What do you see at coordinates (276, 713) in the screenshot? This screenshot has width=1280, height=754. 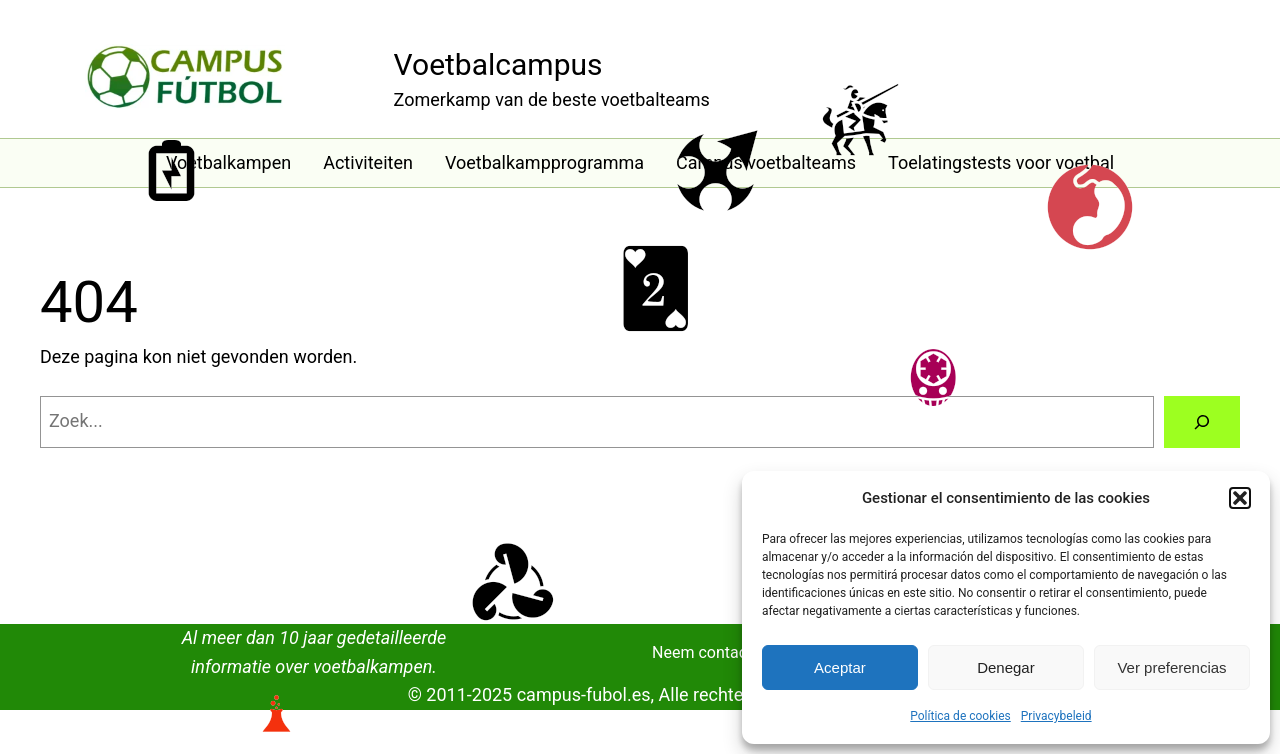 I see `indicates acid or corrosive substance in gameplay` at bounding box center [276, 713].